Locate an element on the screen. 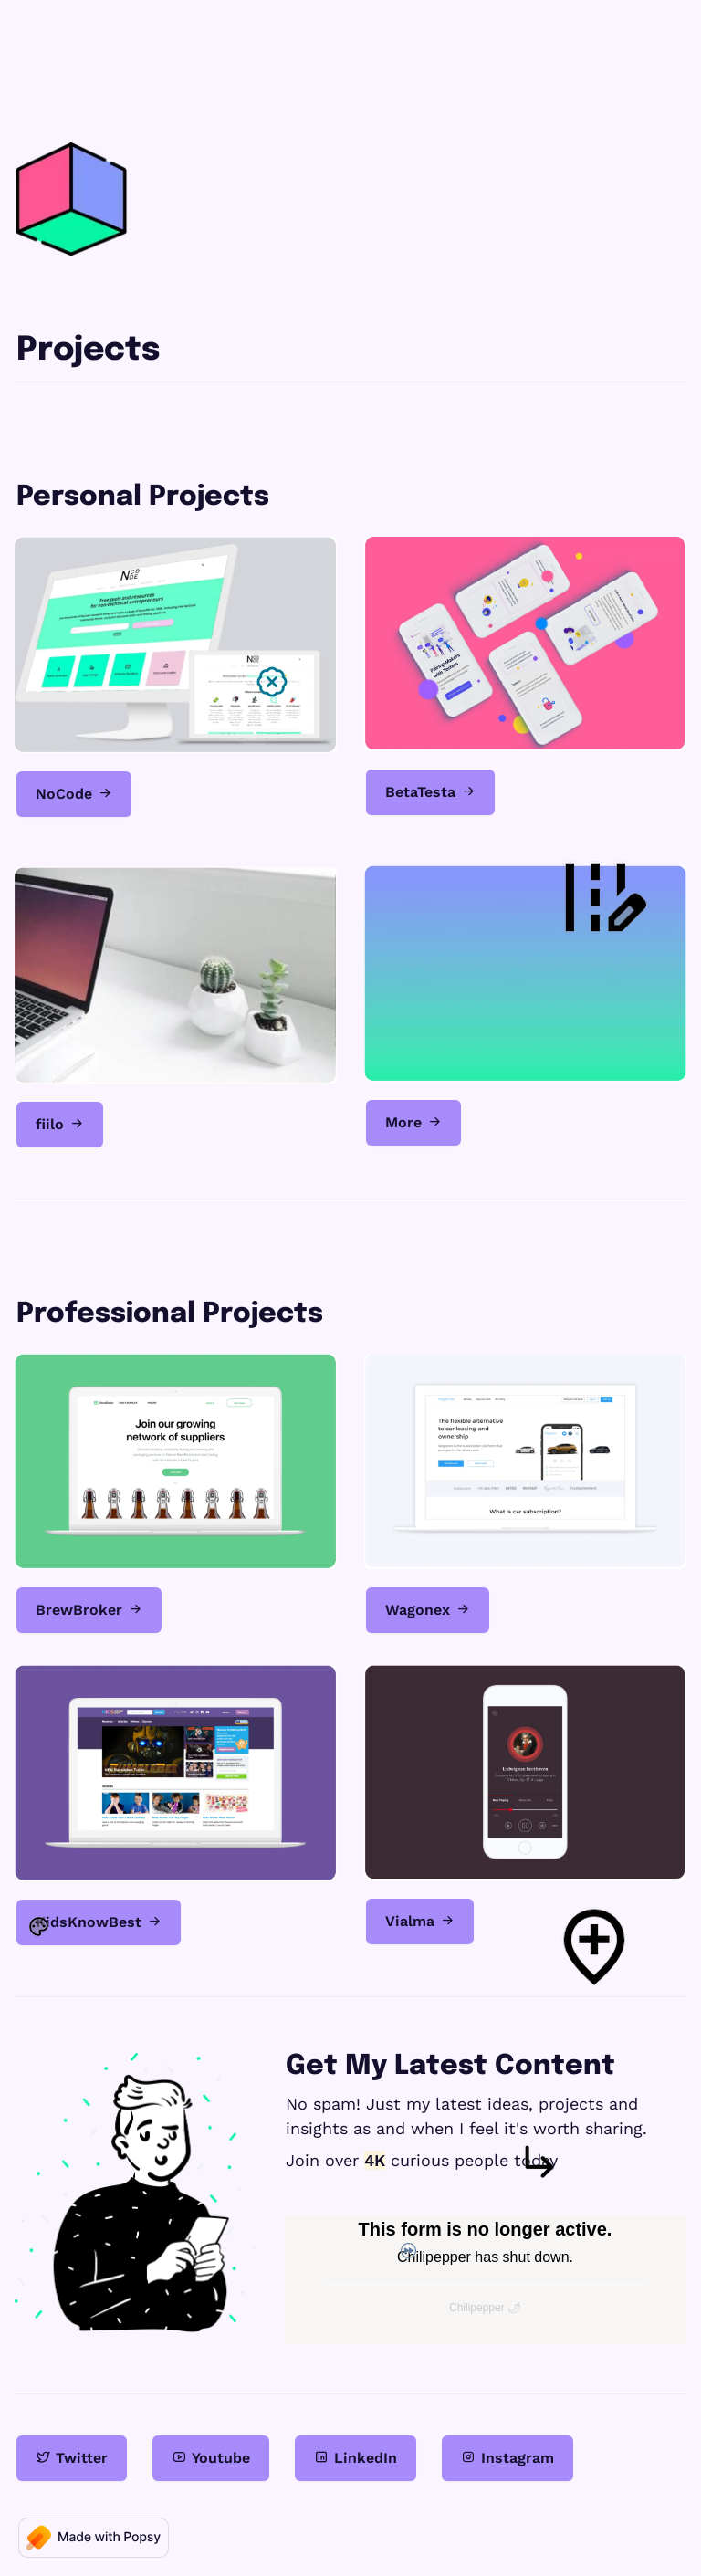 The width and height of the screenshot is (701, 2576). remove or revoke a badge is located at coordinates (272, 682).